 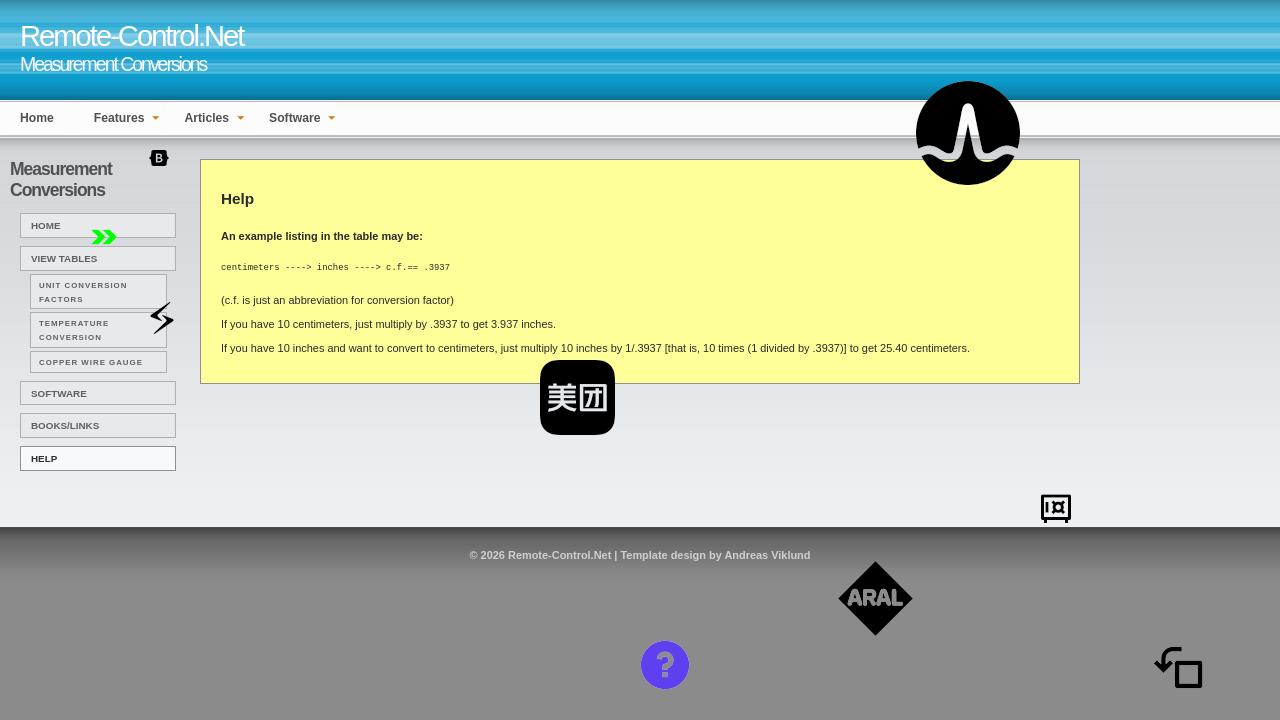 I want to click on access help or support, so click(x=665, y=665).